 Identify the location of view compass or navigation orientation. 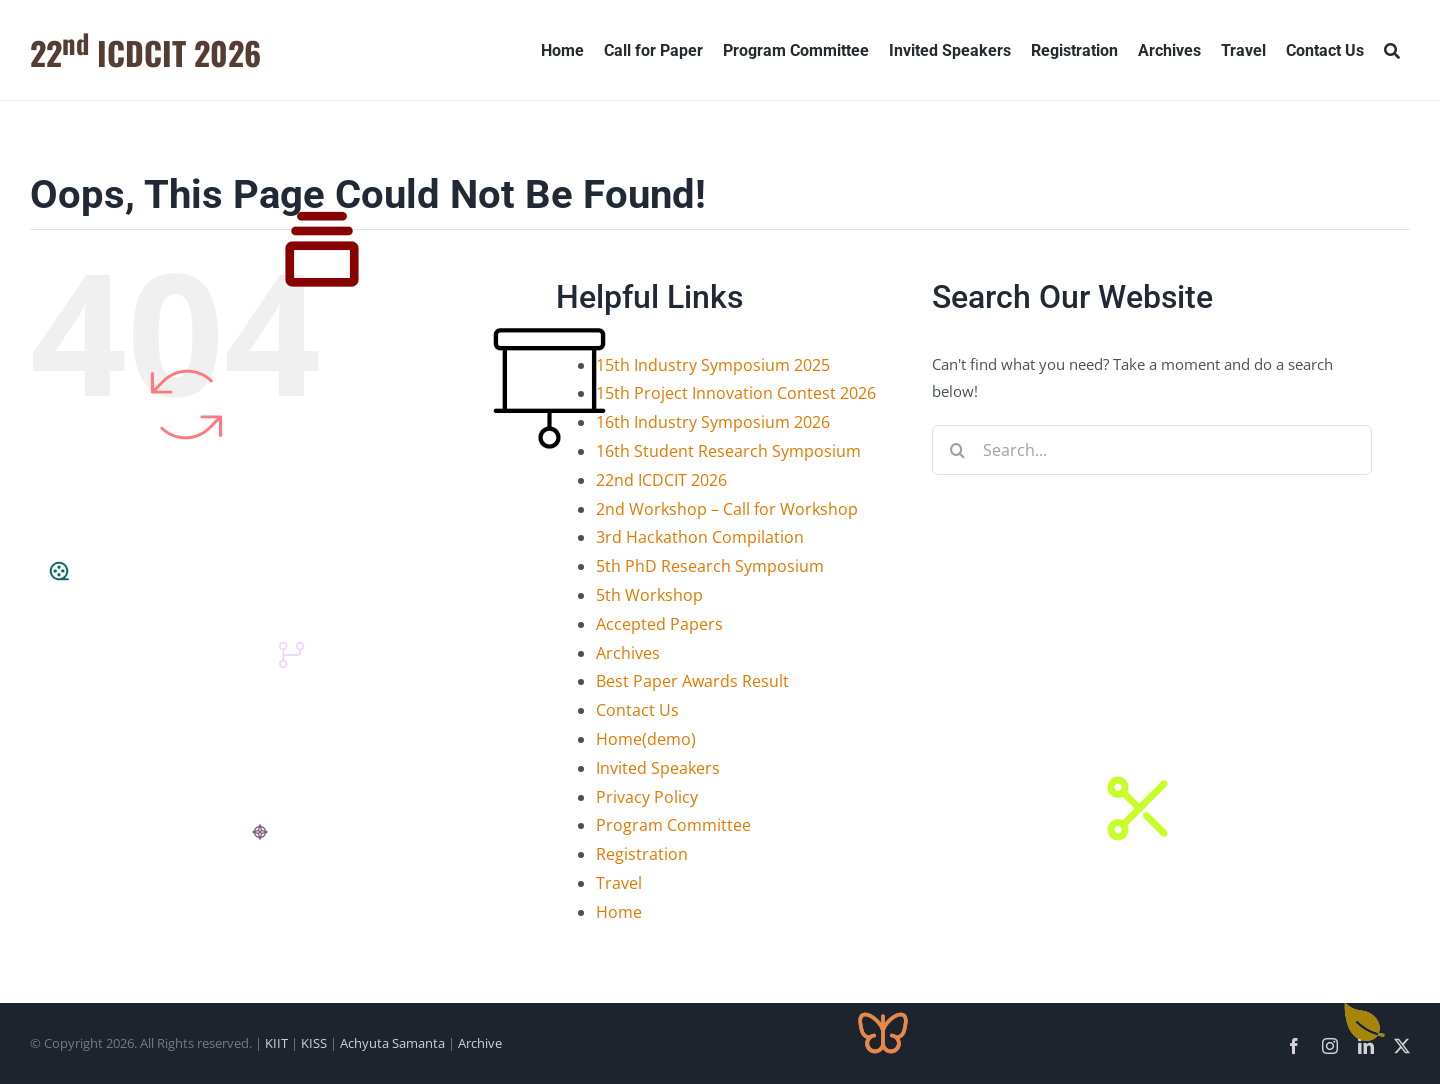
(260, 832).